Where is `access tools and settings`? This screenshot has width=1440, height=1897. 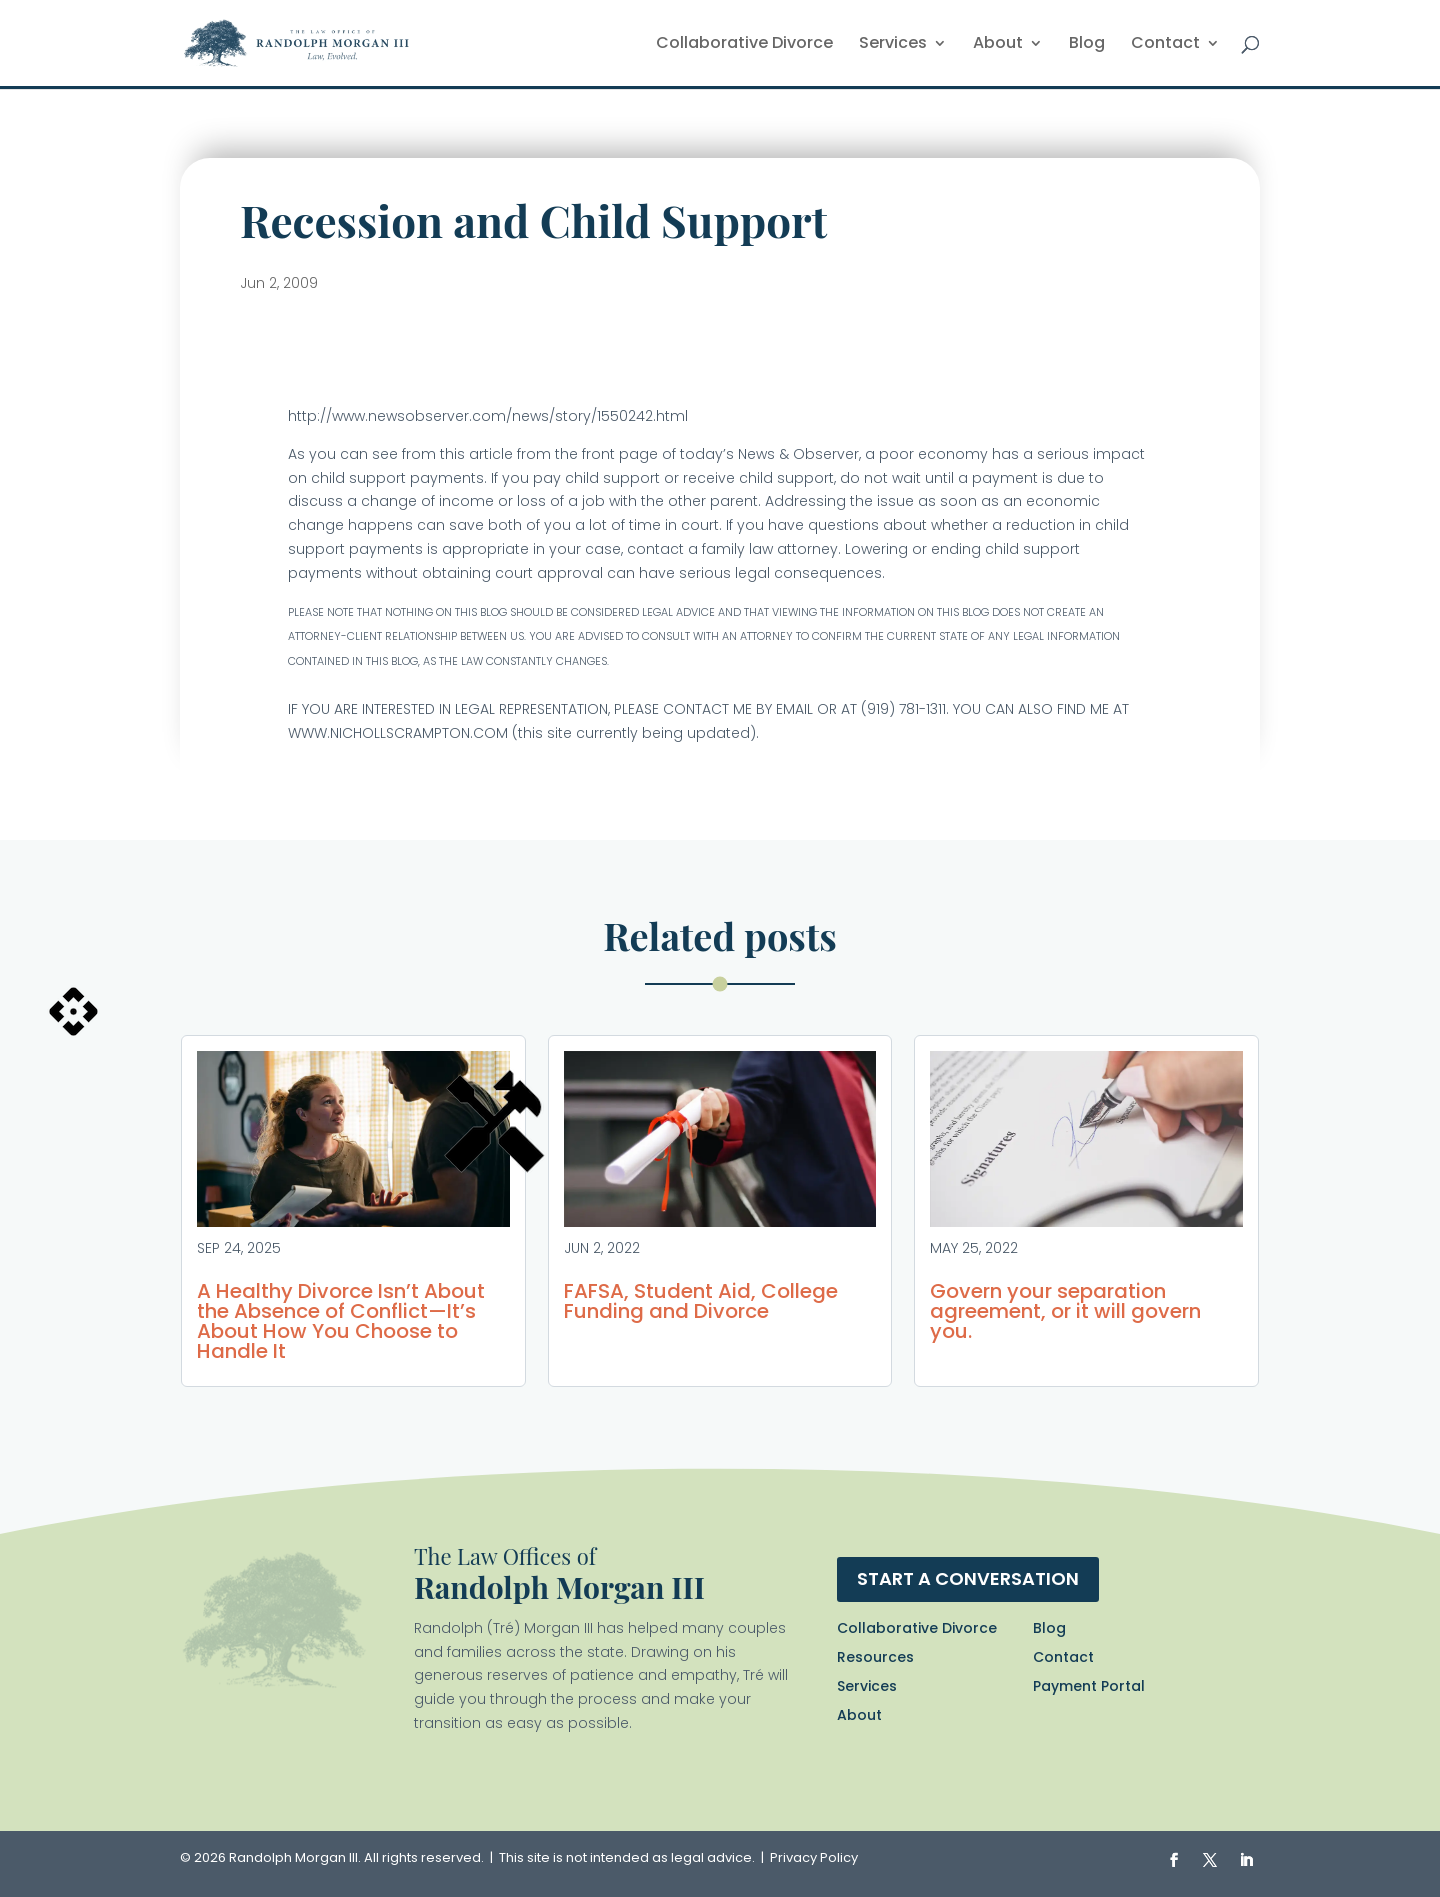 access tools and settings is located at coordinates (494, 1122).